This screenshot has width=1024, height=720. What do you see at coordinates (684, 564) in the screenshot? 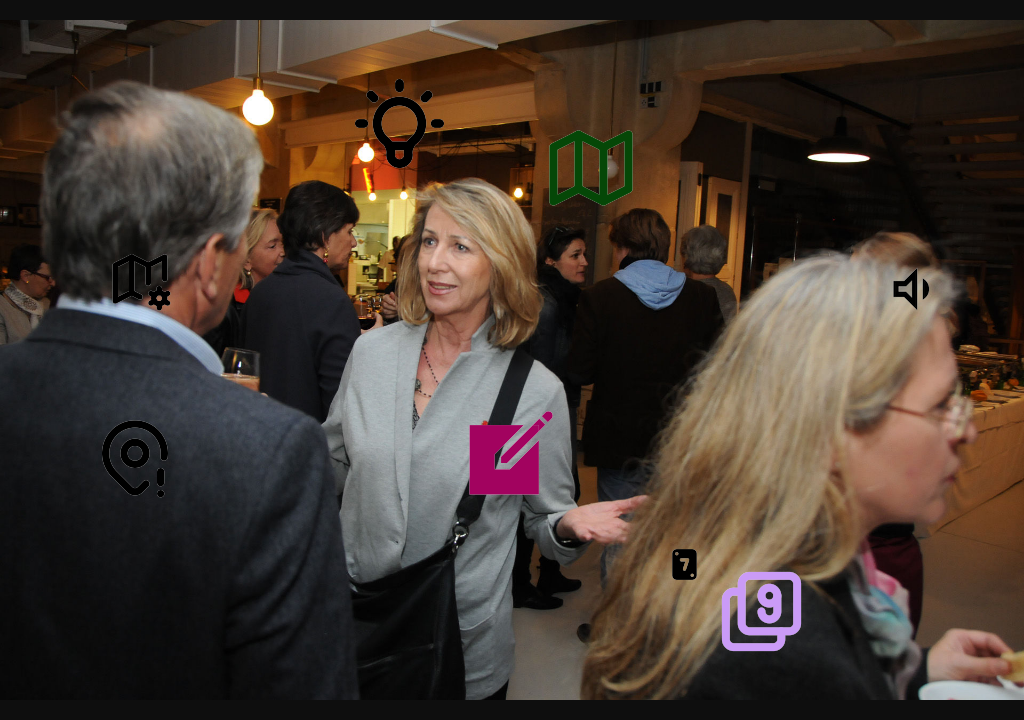
I see `playing card with value 7` at bounding box center [684, 564].